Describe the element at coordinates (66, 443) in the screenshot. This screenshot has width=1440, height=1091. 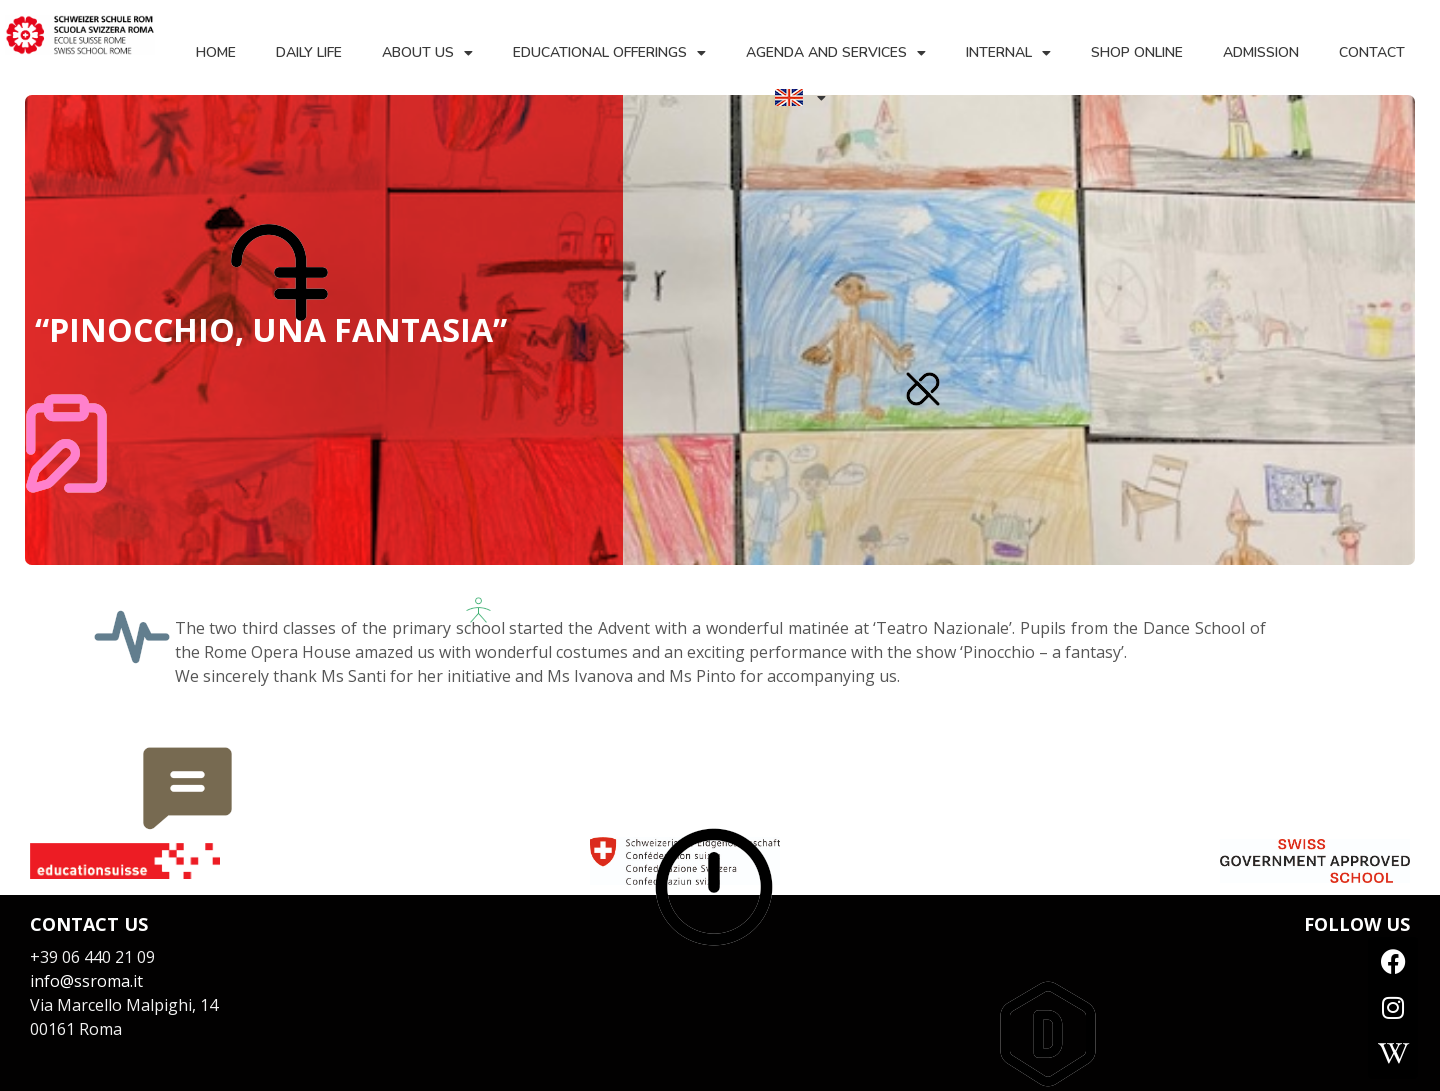
I see `edit clipboard contents` at that location.